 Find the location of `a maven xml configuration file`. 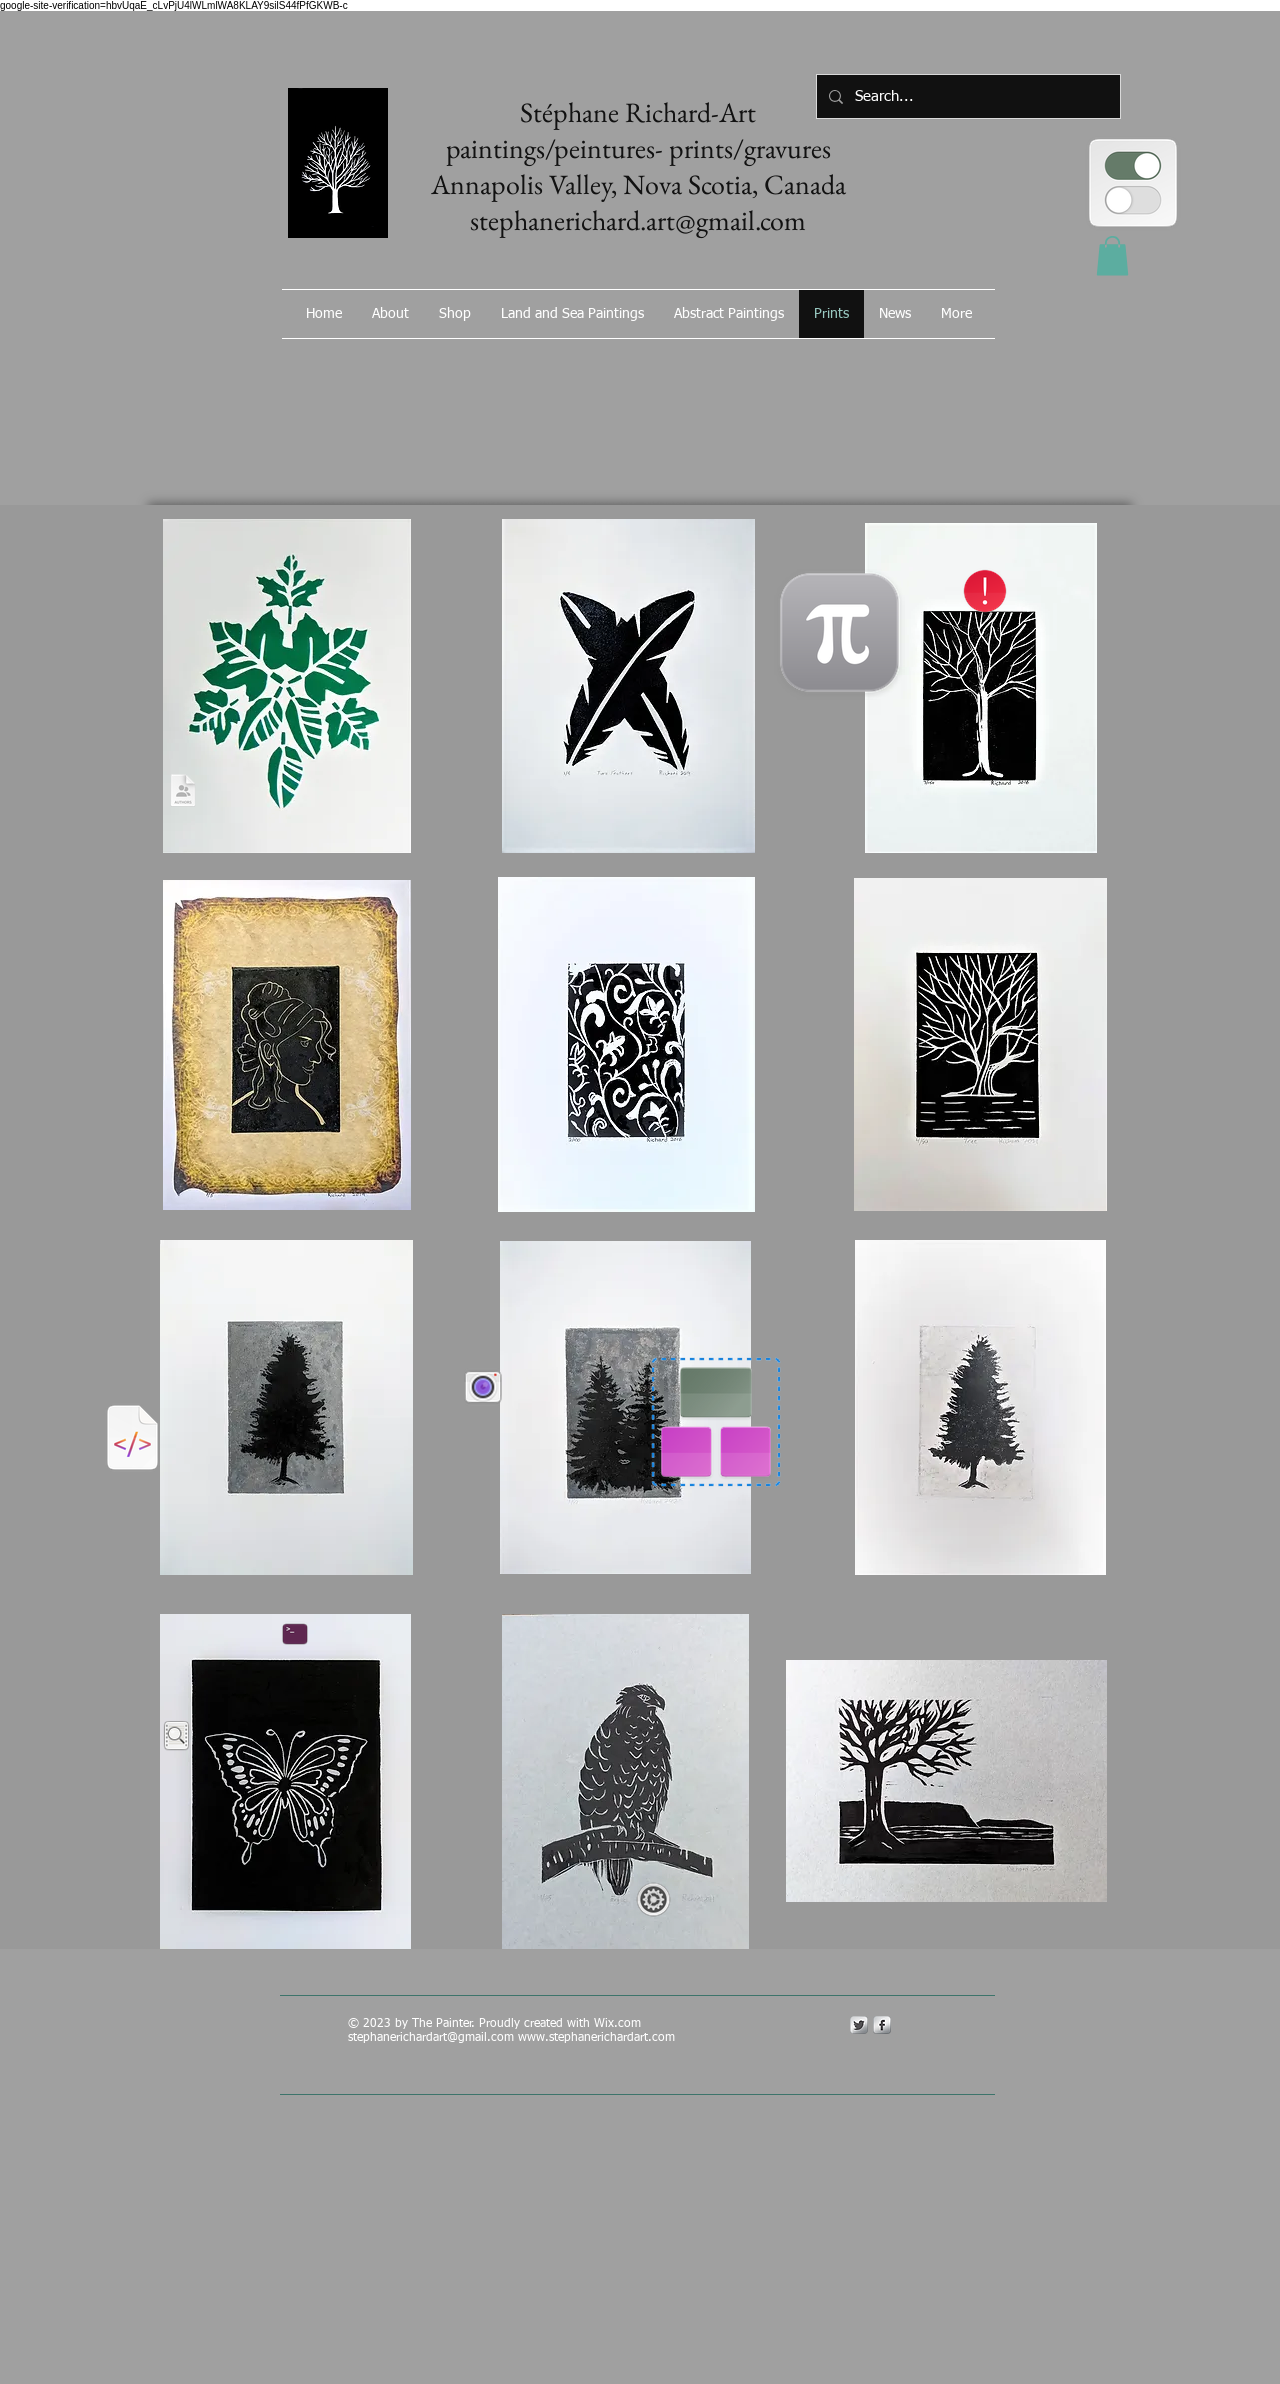

a maven xml configuration file is located at coordinates (132, 1437).